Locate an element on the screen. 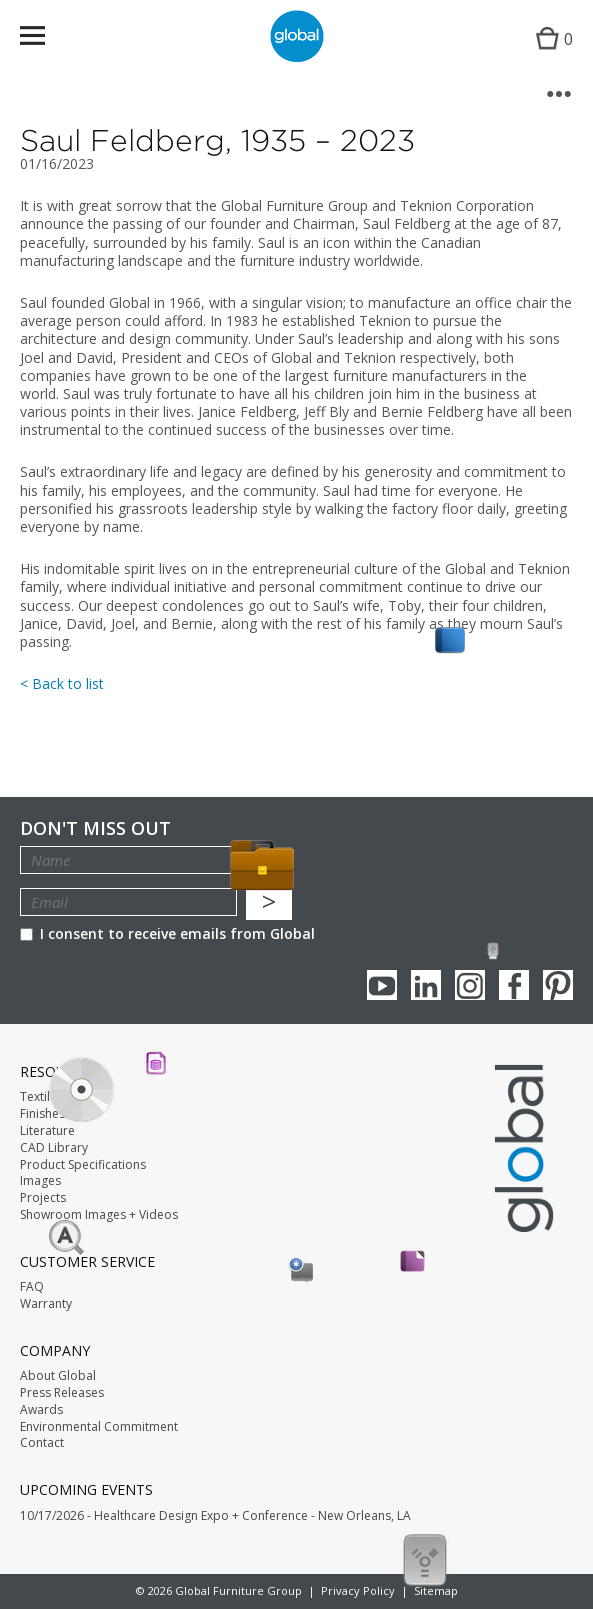 The width and height of the screenshot is (593, 1609). manage system notification settings is located at coordinates (301, 1269).